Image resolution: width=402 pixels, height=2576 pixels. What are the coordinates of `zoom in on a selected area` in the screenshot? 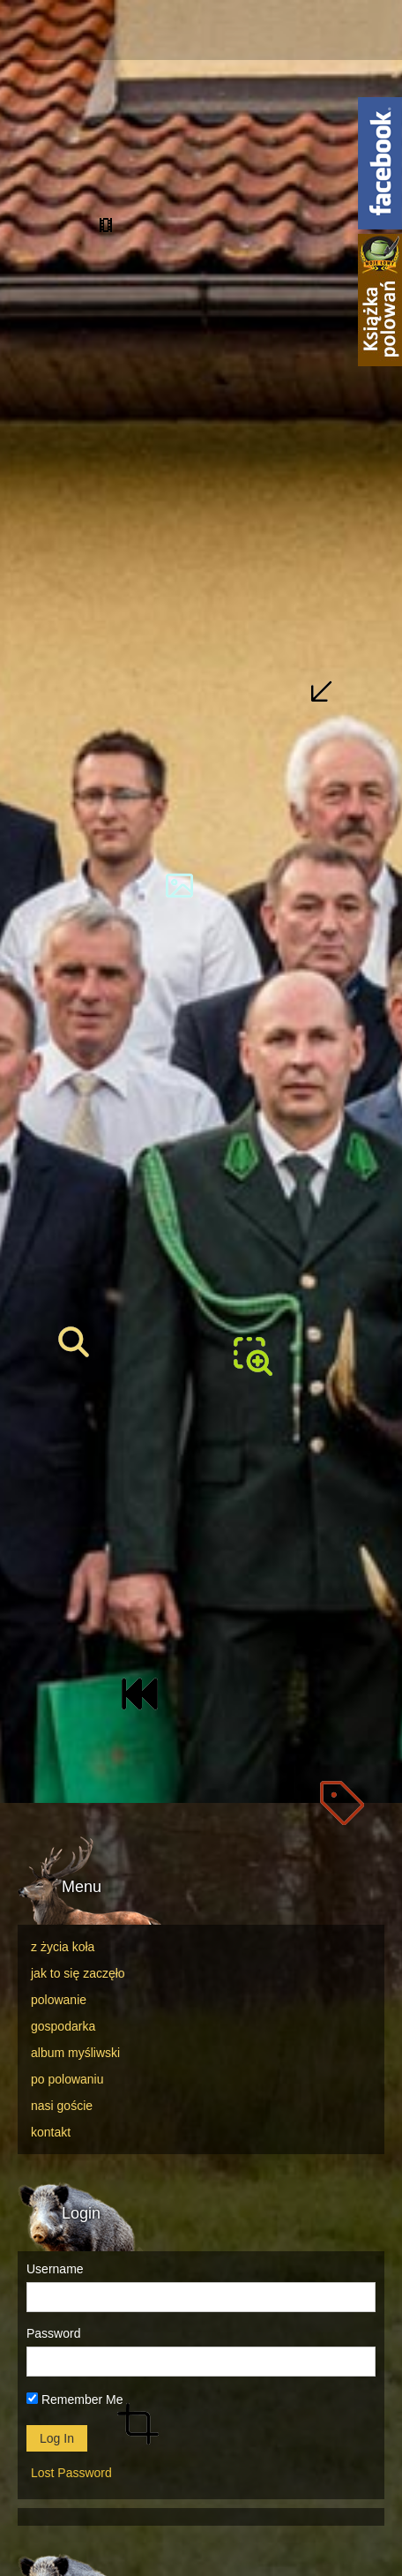 It's located at (252, 1356).